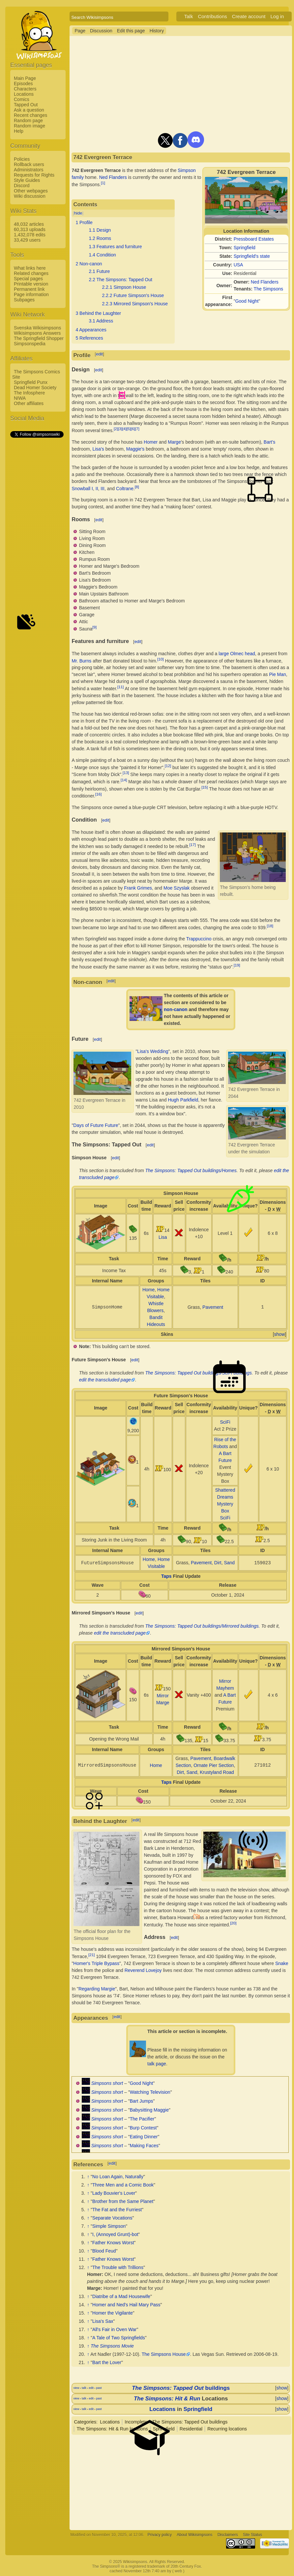 The height and width of the screenshot is (2576, 294). I want to click on add a new item to a group or collection, so click(94, 1801).